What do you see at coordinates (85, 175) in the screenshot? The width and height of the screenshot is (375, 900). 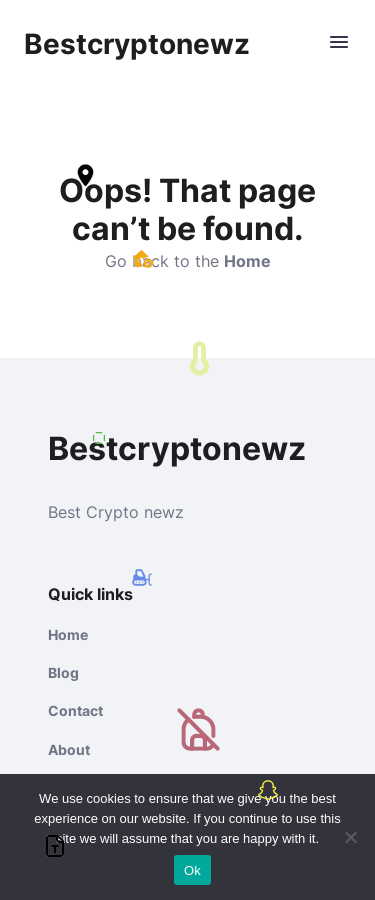 I see `view current location on map` at bounding box center [85, 175].